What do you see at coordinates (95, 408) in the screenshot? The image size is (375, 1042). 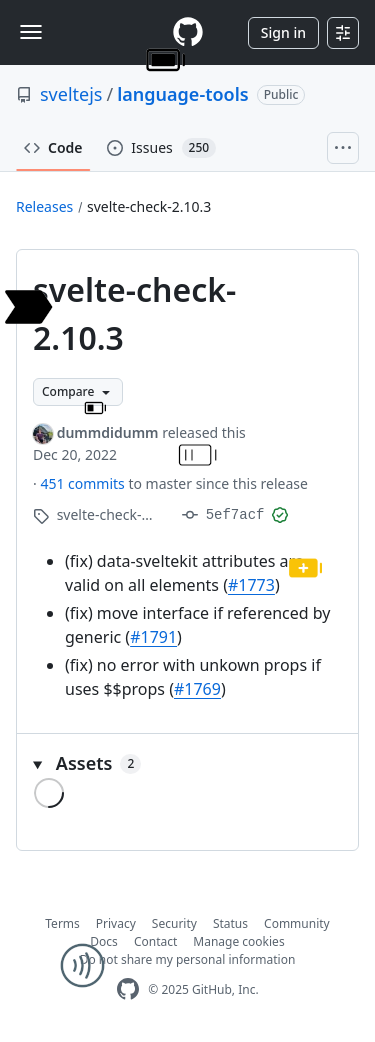 I see `indicates battery at medium charge level` at bounding box center [95, 408].